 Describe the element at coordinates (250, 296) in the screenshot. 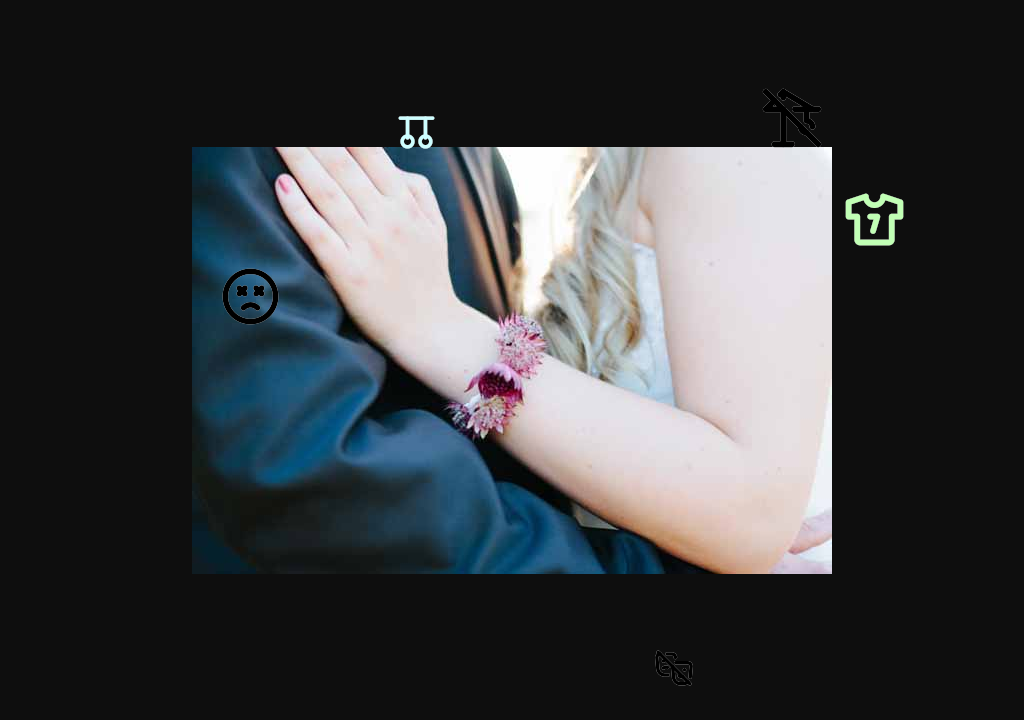

I see `indicates an error or system failure` at that location.